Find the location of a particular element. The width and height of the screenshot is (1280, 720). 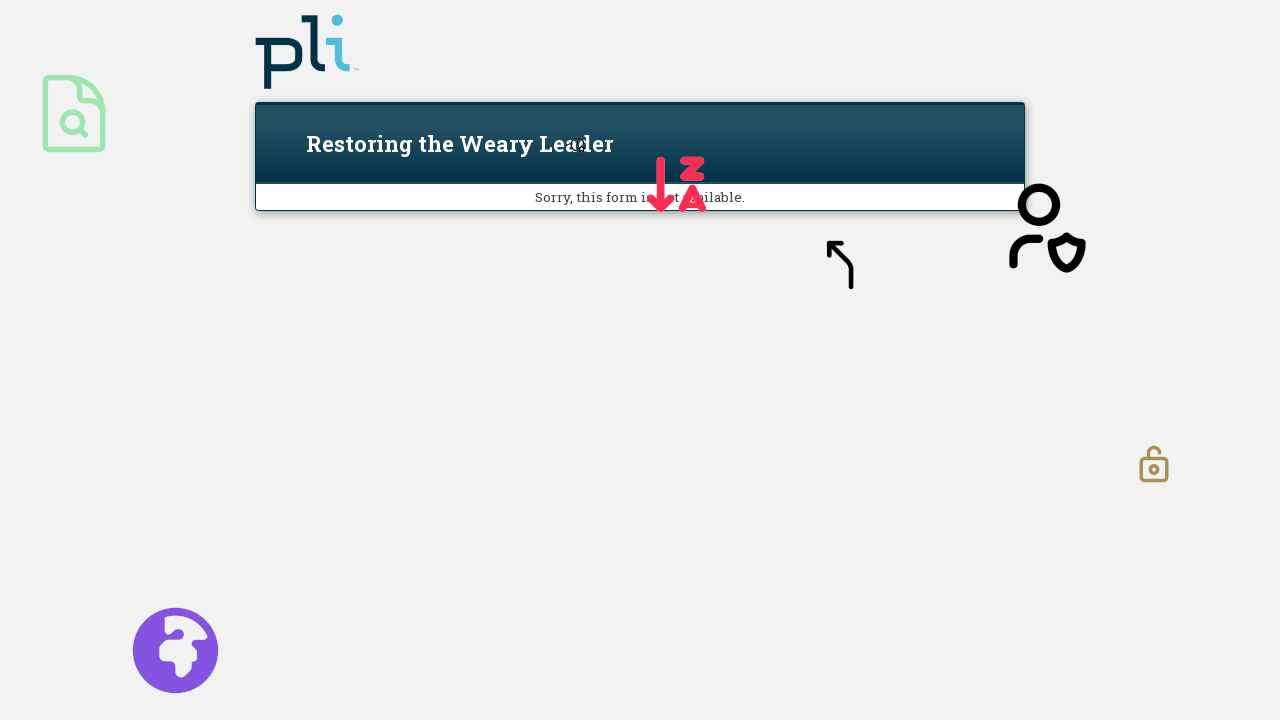

sort alphabetically in reverse order (Z to A) is located at coordinates (676, 184).